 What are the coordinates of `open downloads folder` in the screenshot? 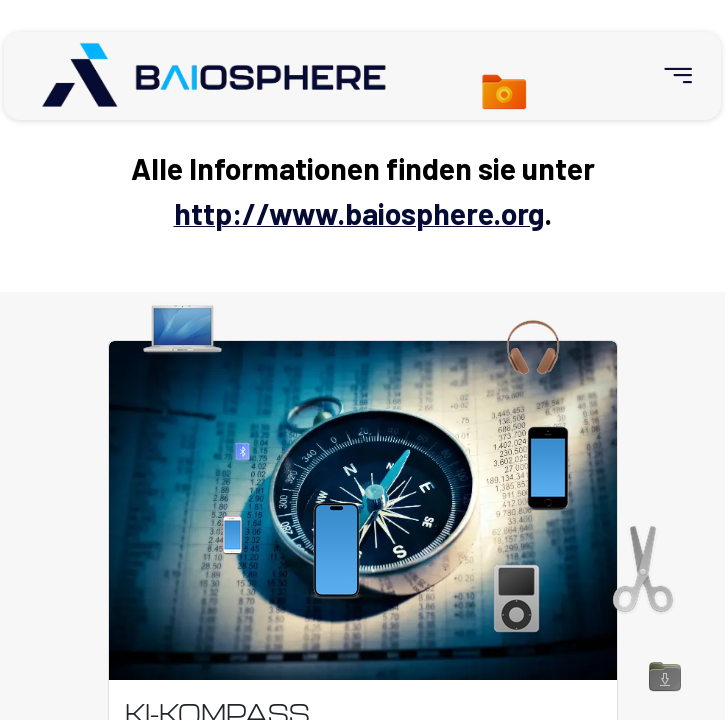 It's located at (665, 676).